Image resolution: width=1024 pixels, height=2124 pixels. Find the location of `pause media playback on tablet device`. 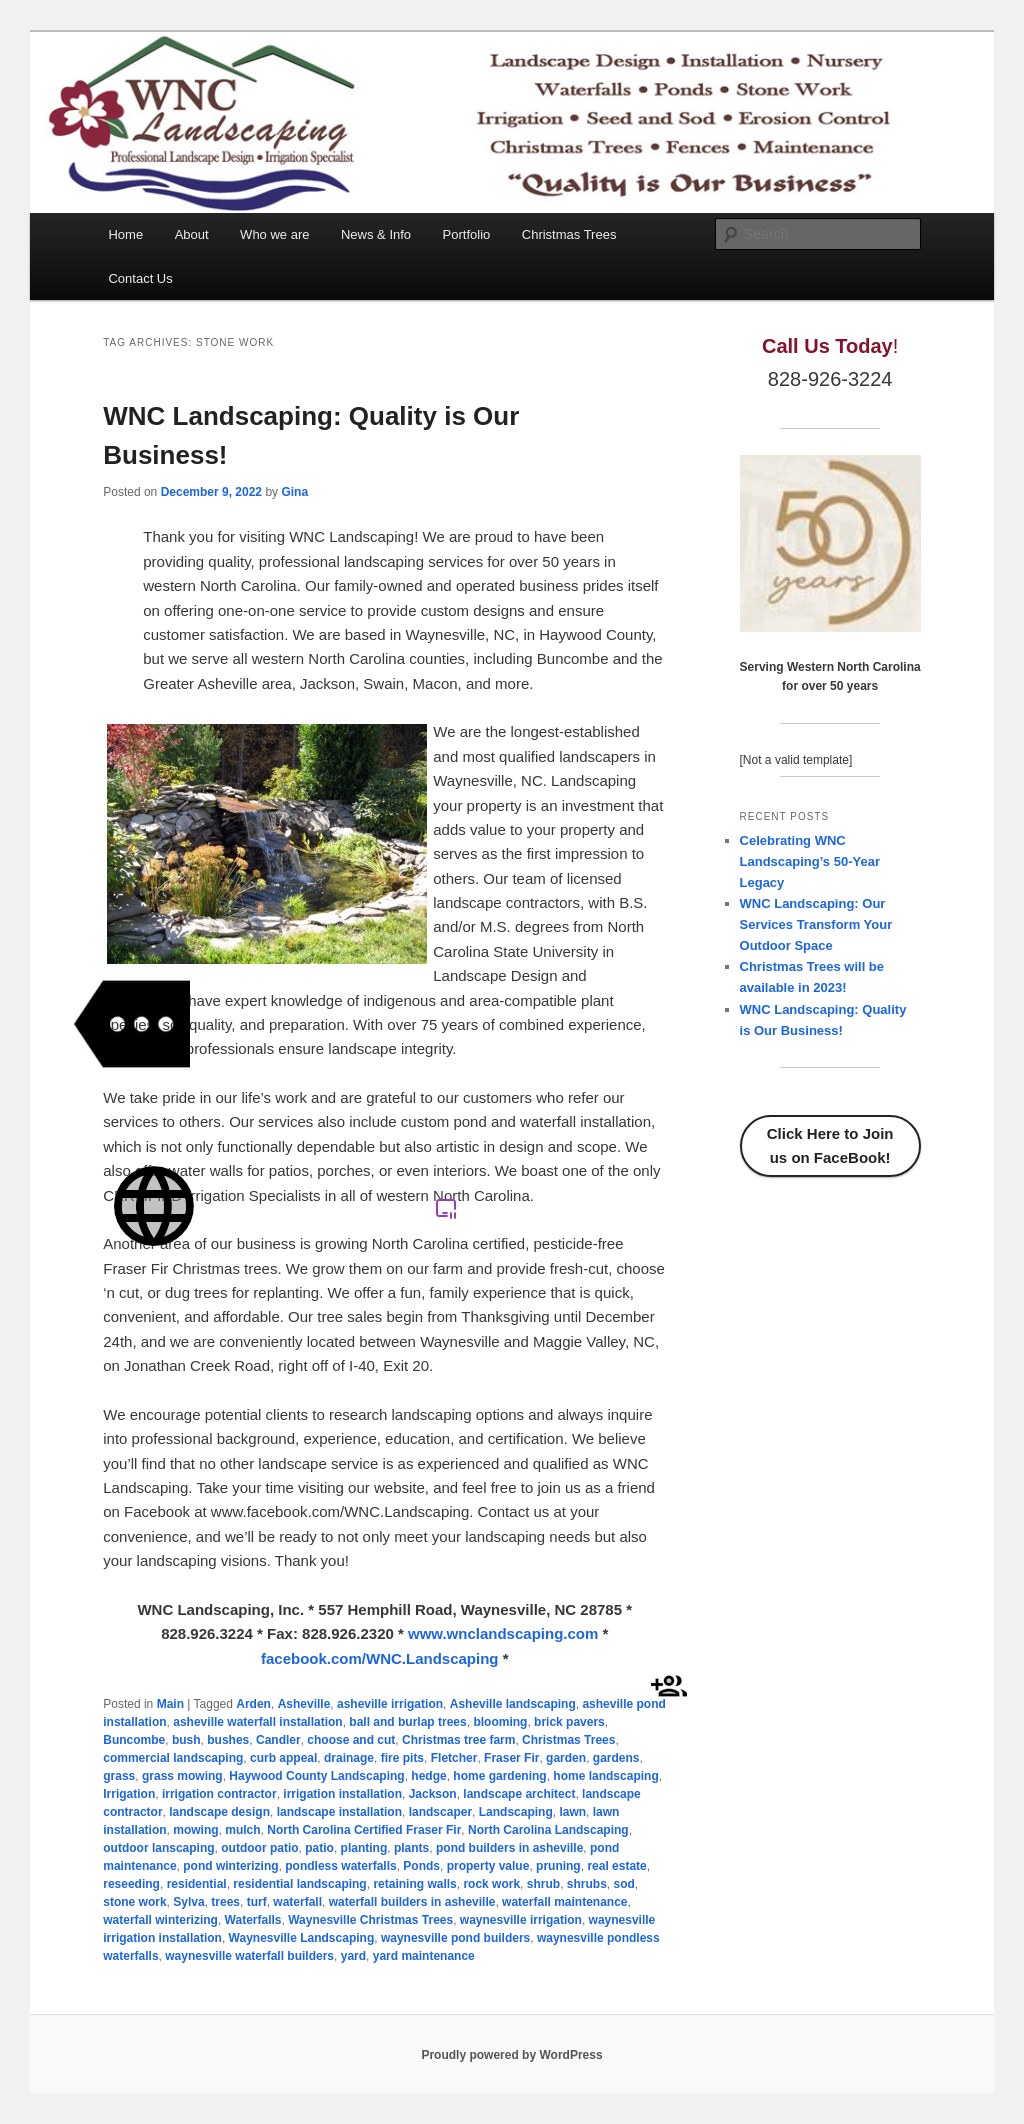

pause media playback on tablet device is located at coordinates (446, 1208).